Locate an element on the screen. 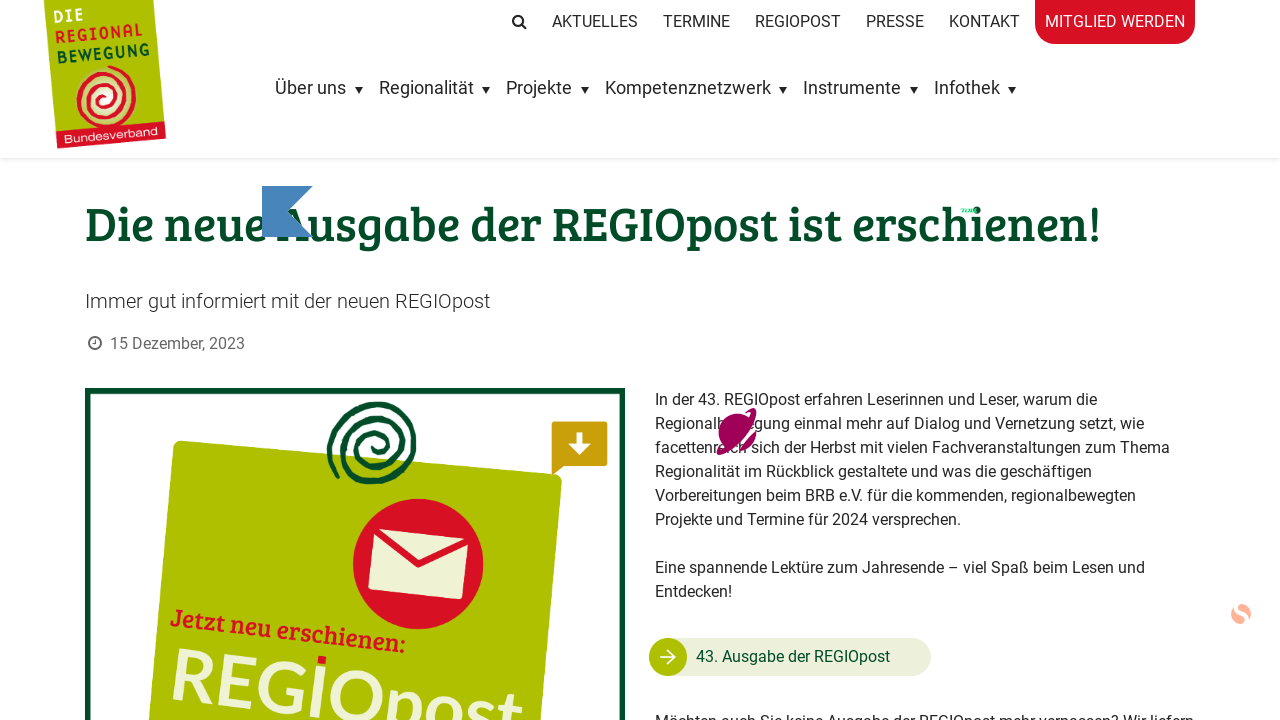  kotlin programming language logo is located at coordinates (287, 211).